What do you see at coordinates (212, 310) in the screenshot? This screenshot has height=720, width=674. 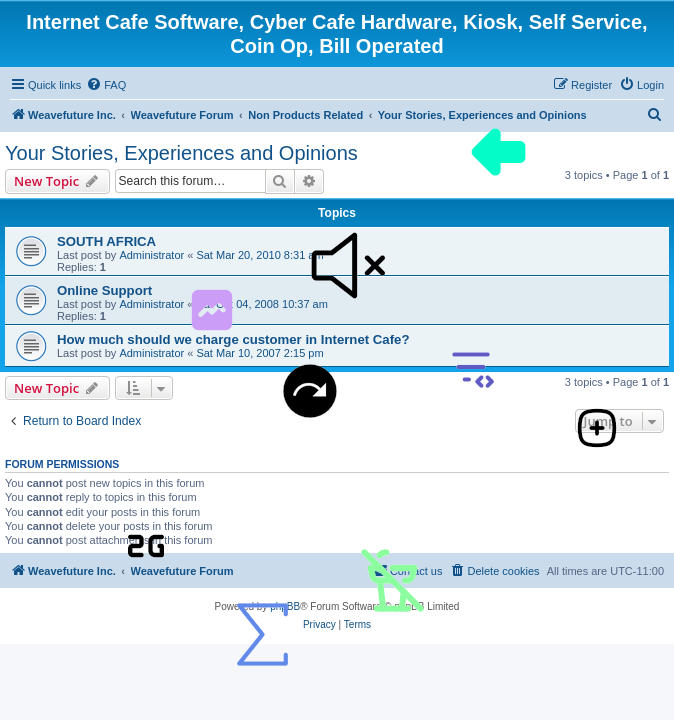 I see `view analytics or statistics` at bounding box center [212, 310].